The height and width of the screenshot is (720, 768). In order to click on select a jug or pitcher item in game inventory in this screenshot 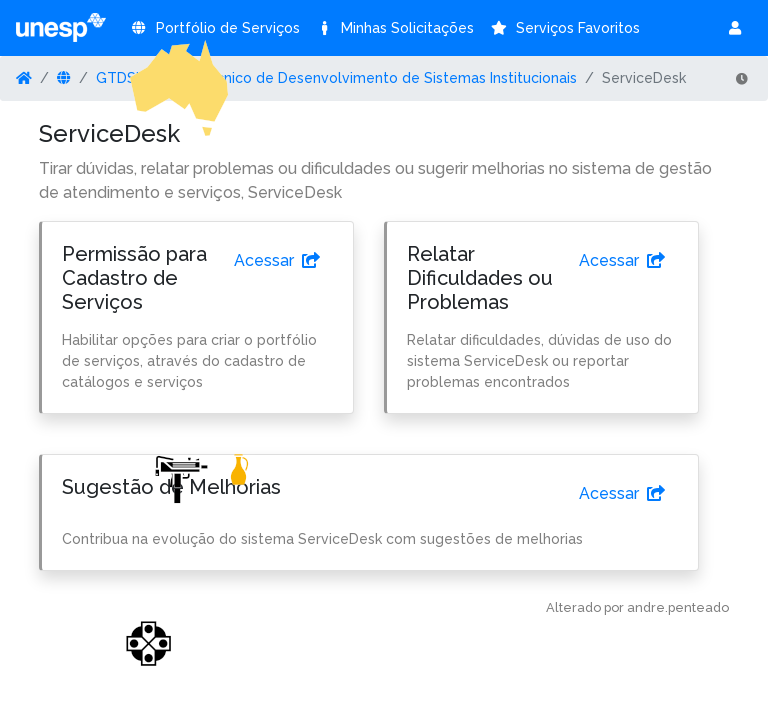, I will do `click(239, 469)`.